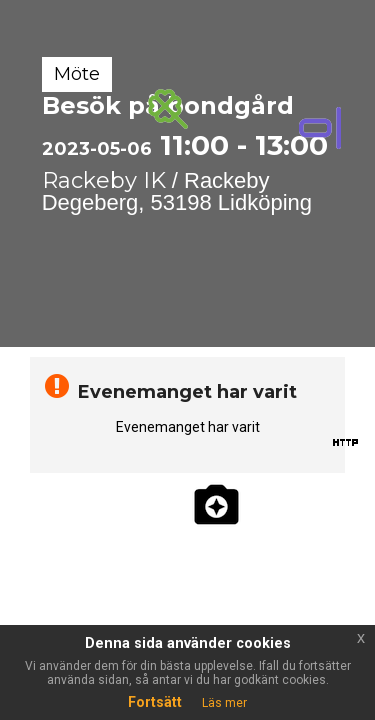 Image resolution: width=375 pixels, height=720 pixels. What do you see at coordinates (320, 128) in the screenshot?
I see `align selected element to the right` at bounding box center [320, 128].